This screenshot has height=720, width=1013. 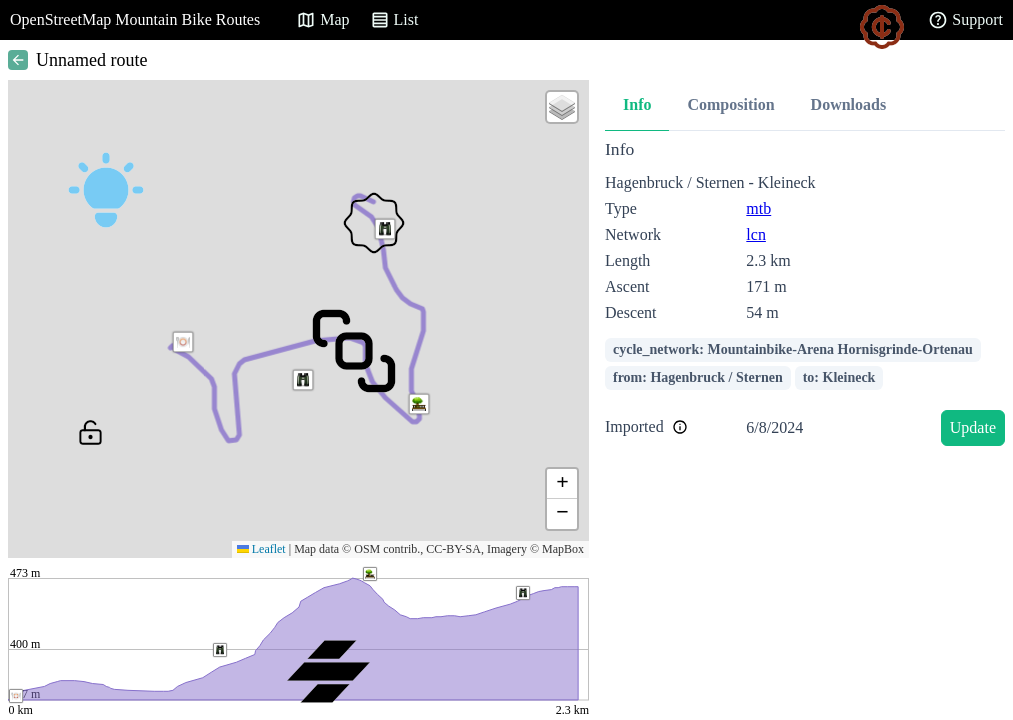 What do you see at coordinates (90, 432) in the screenshot?
I see `unlock or access secured content` at bounding box center [90, 432].